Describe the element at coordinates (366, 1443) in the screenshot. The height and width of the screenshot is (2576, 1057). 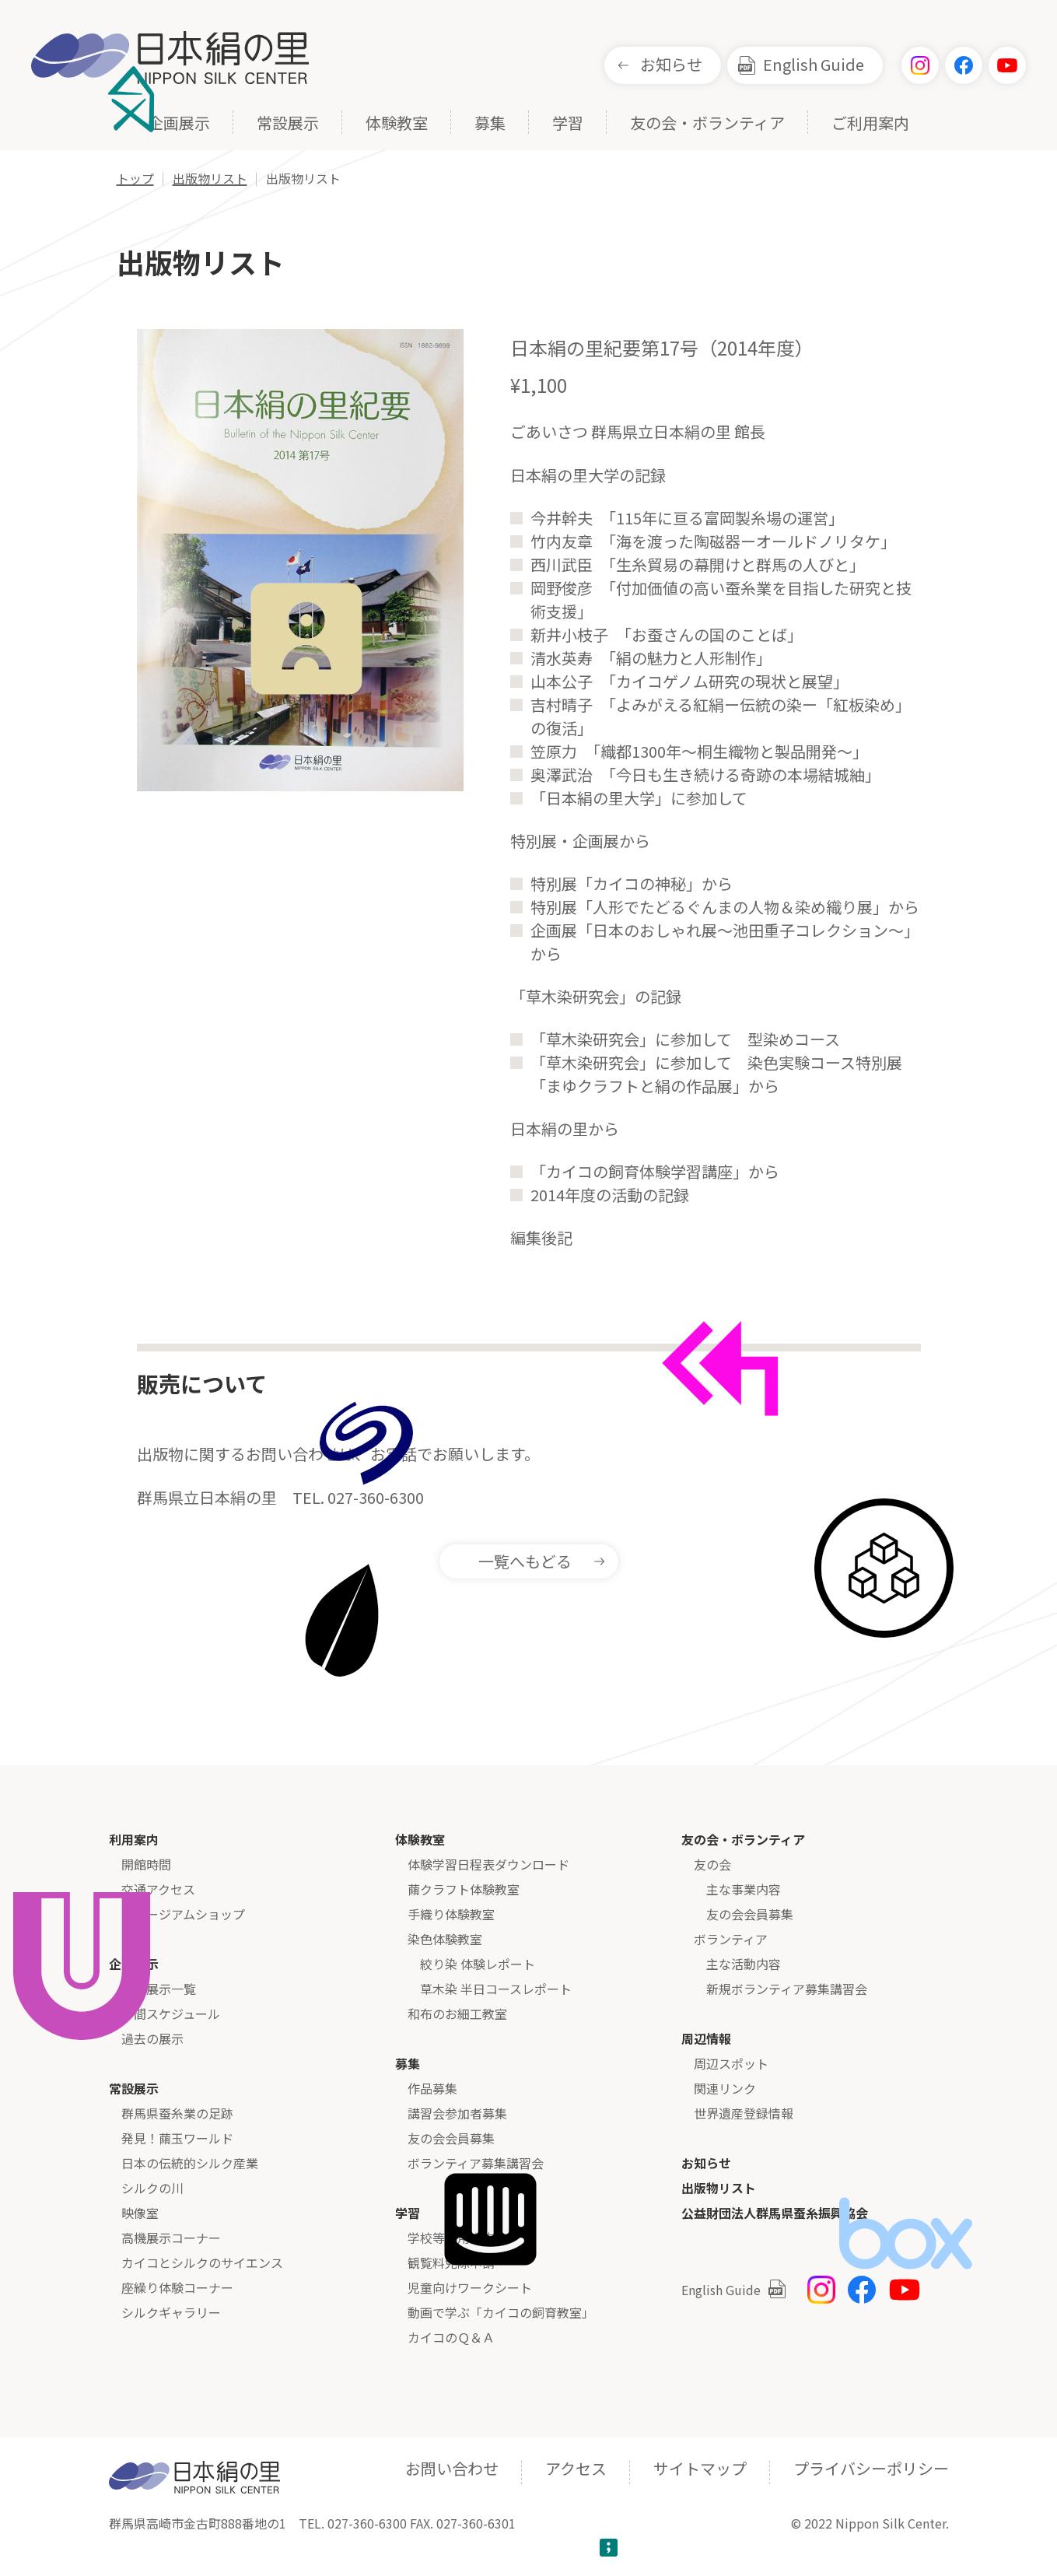
I see `seagate brand logo` at that location.